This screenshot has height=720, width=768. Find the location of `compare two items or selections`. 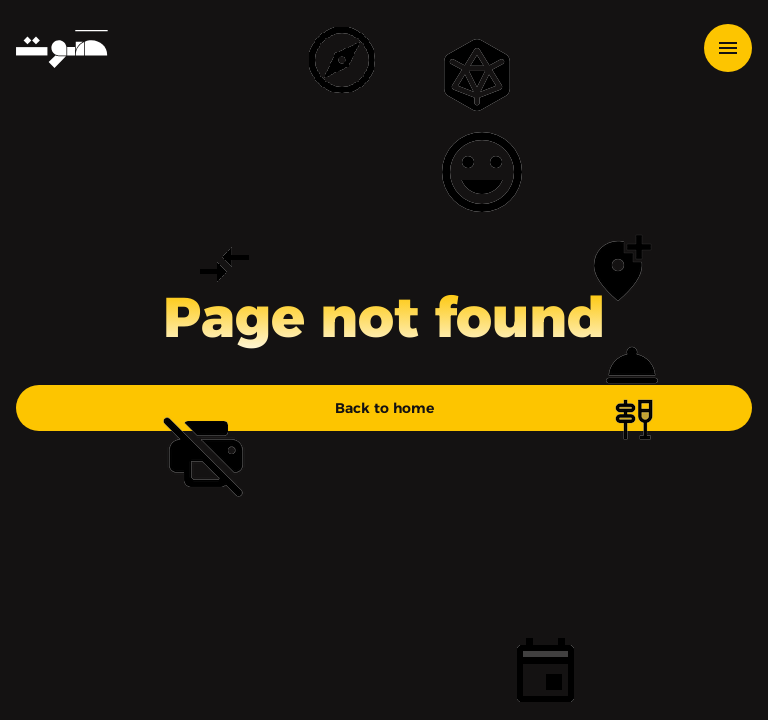

compare two items or selections is located at coordinates (224, 264).